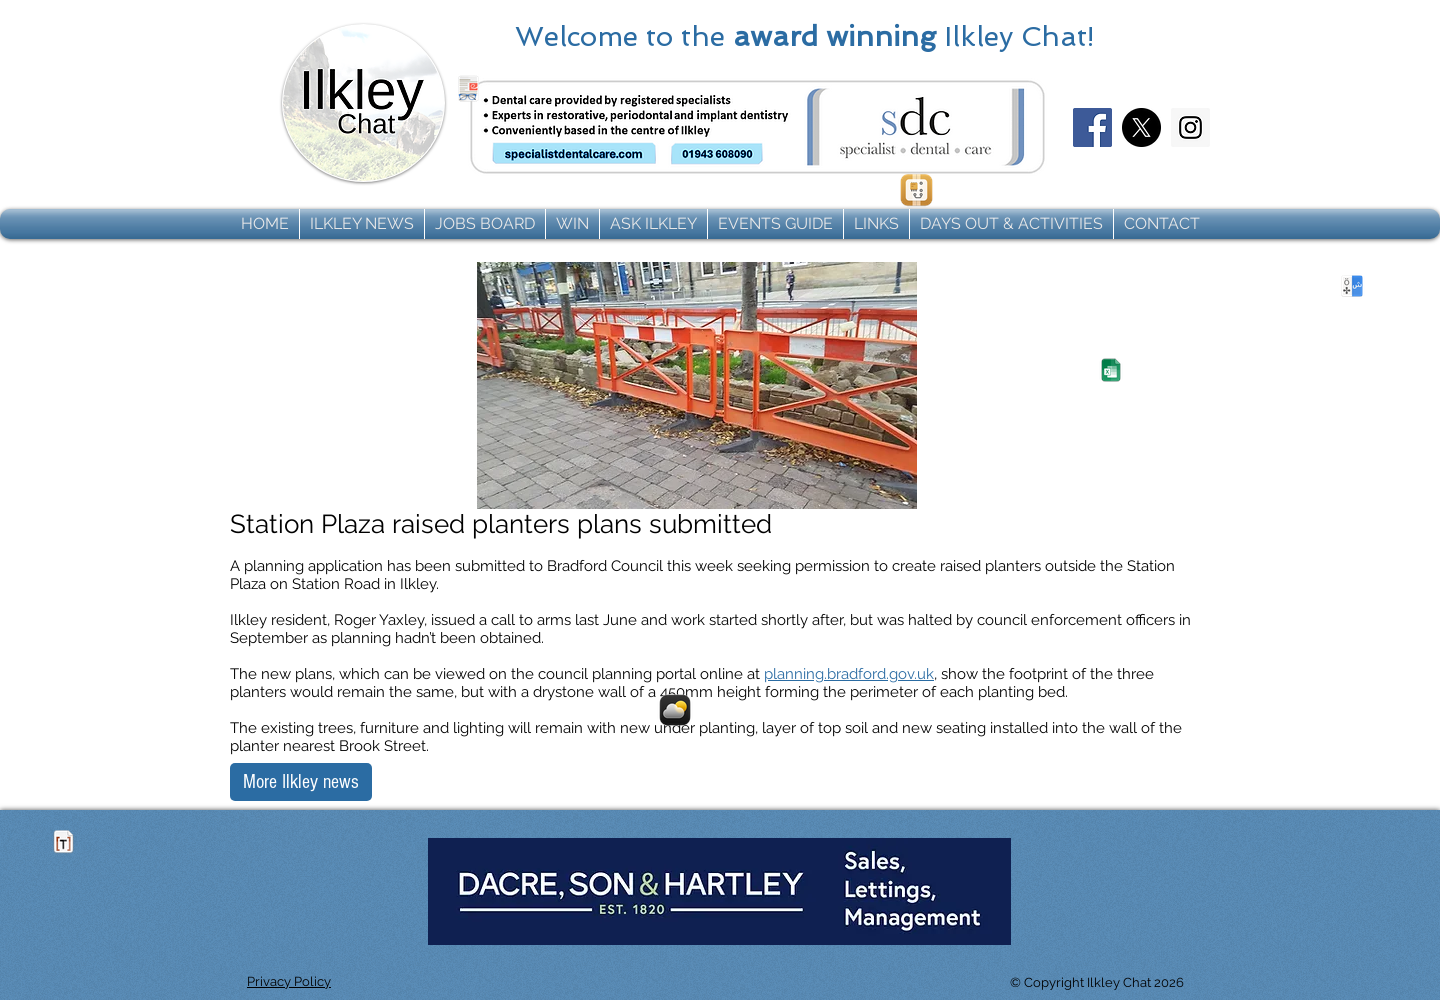  Describe the element at coordinates (63, 841) in the screenshot. I see `a toml configuration file` at that location.